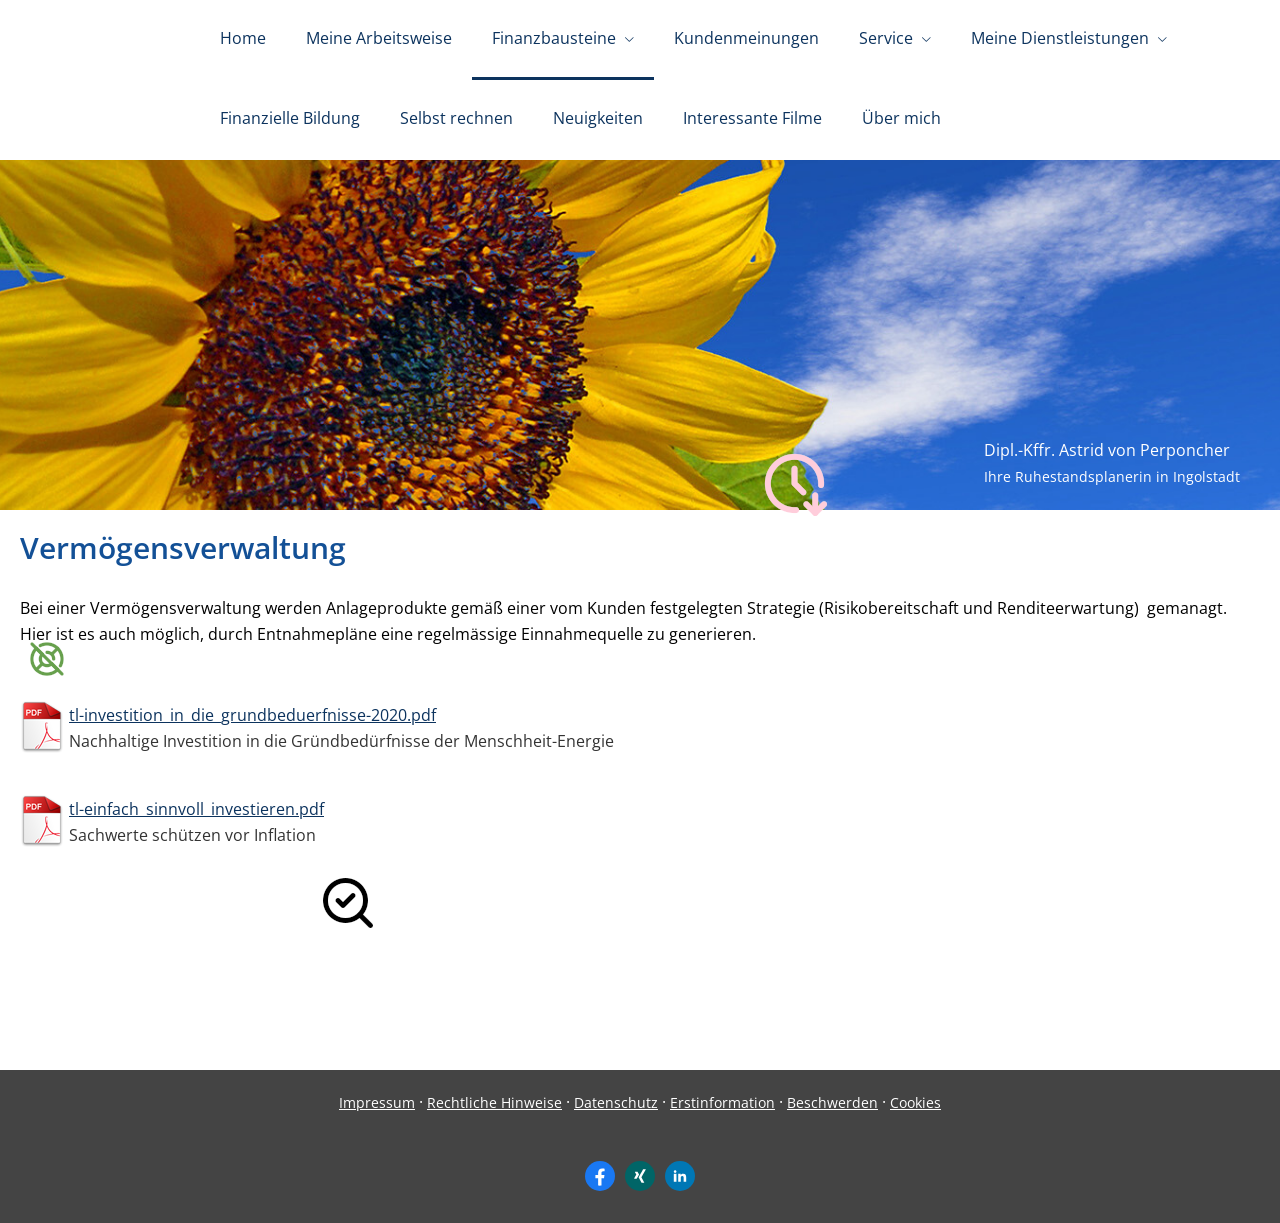 This screenshot has width=1280, height=1223. I want to click on download or export time/schedule data, so click(794, 483).